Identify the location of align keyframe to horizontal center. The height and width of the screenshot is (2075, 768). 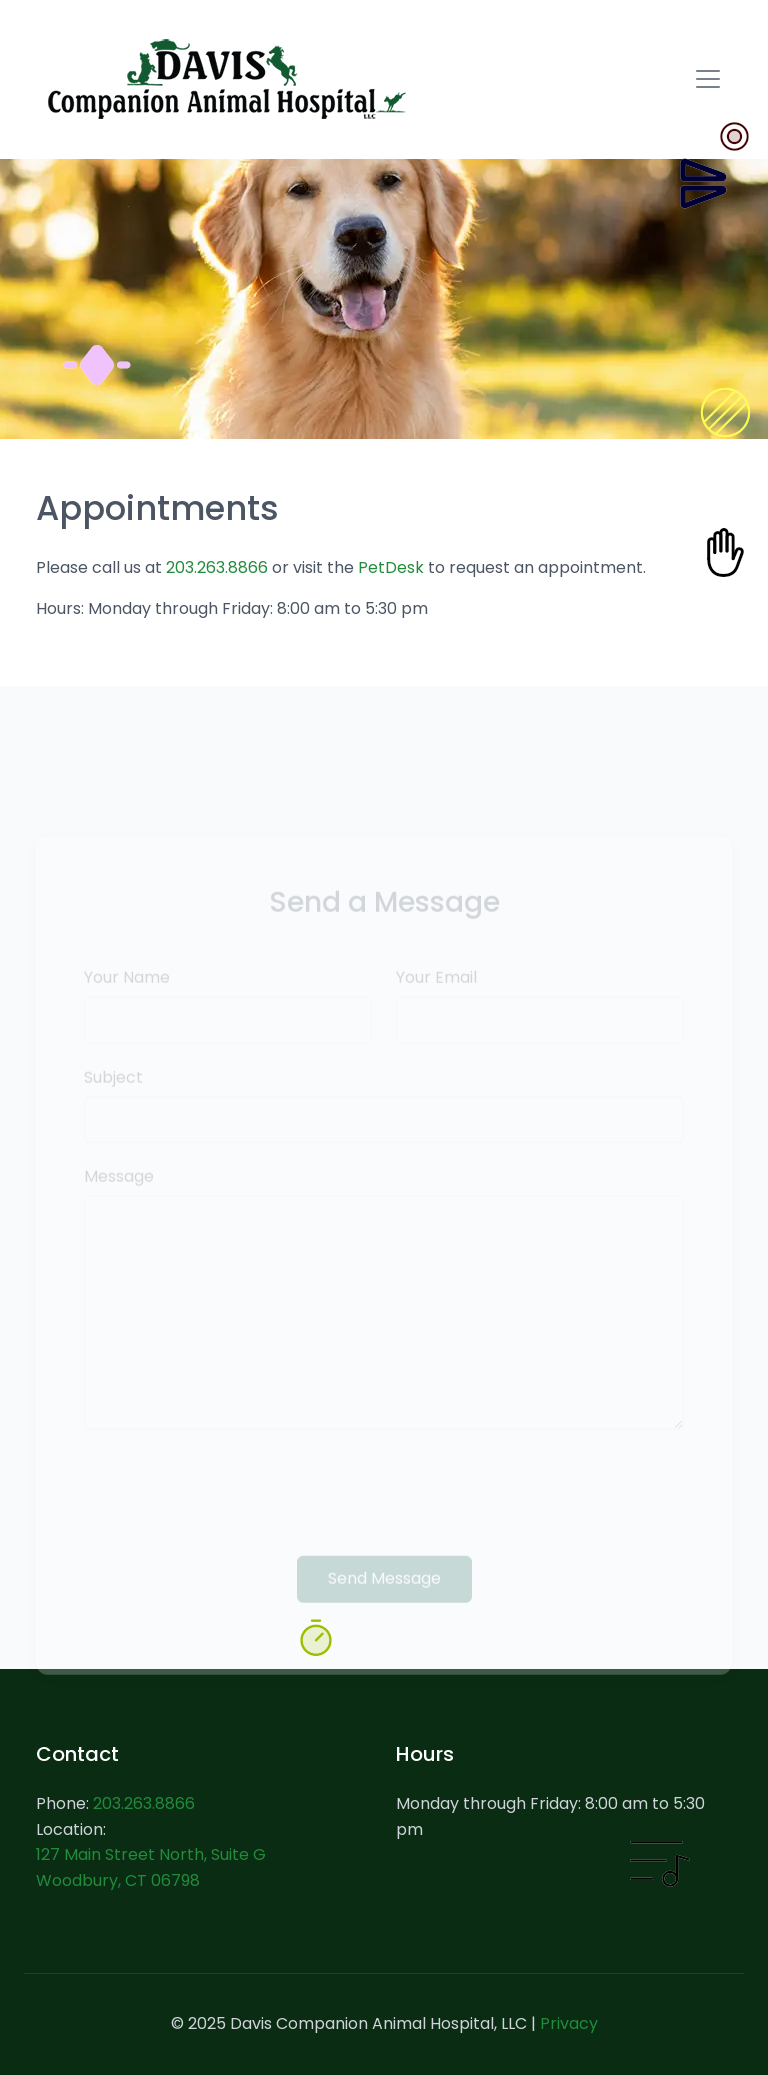
(97, 365).